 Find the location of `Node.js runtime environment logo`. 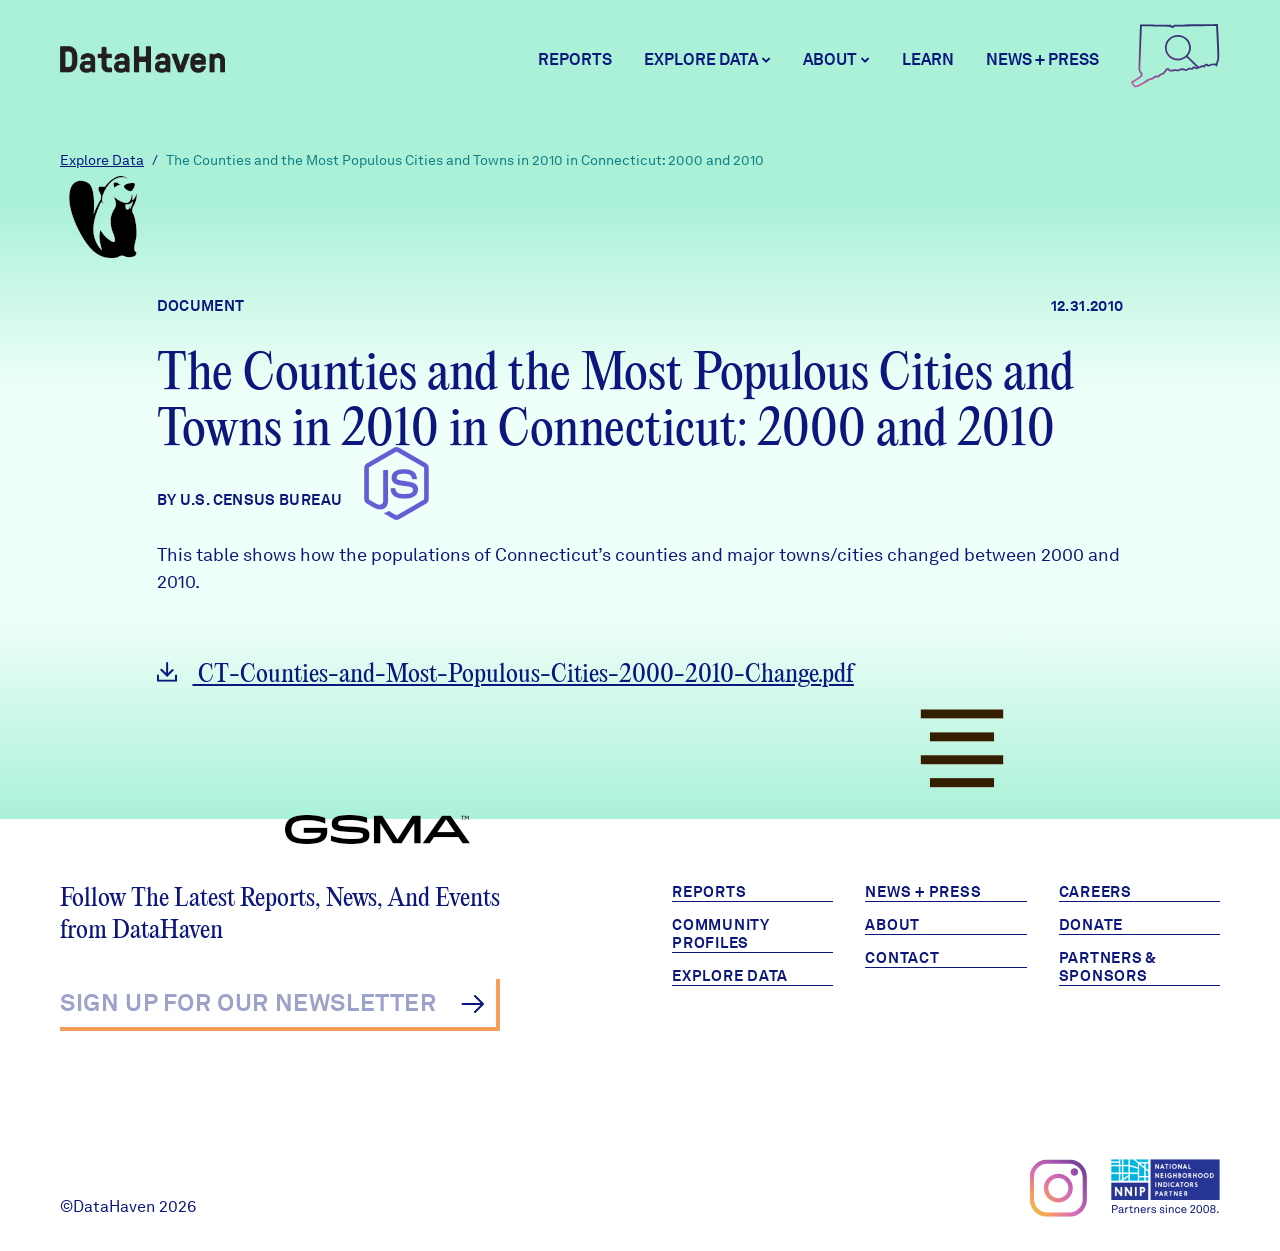

Node.js runtime environment logo is located at coordinates (396, 483).